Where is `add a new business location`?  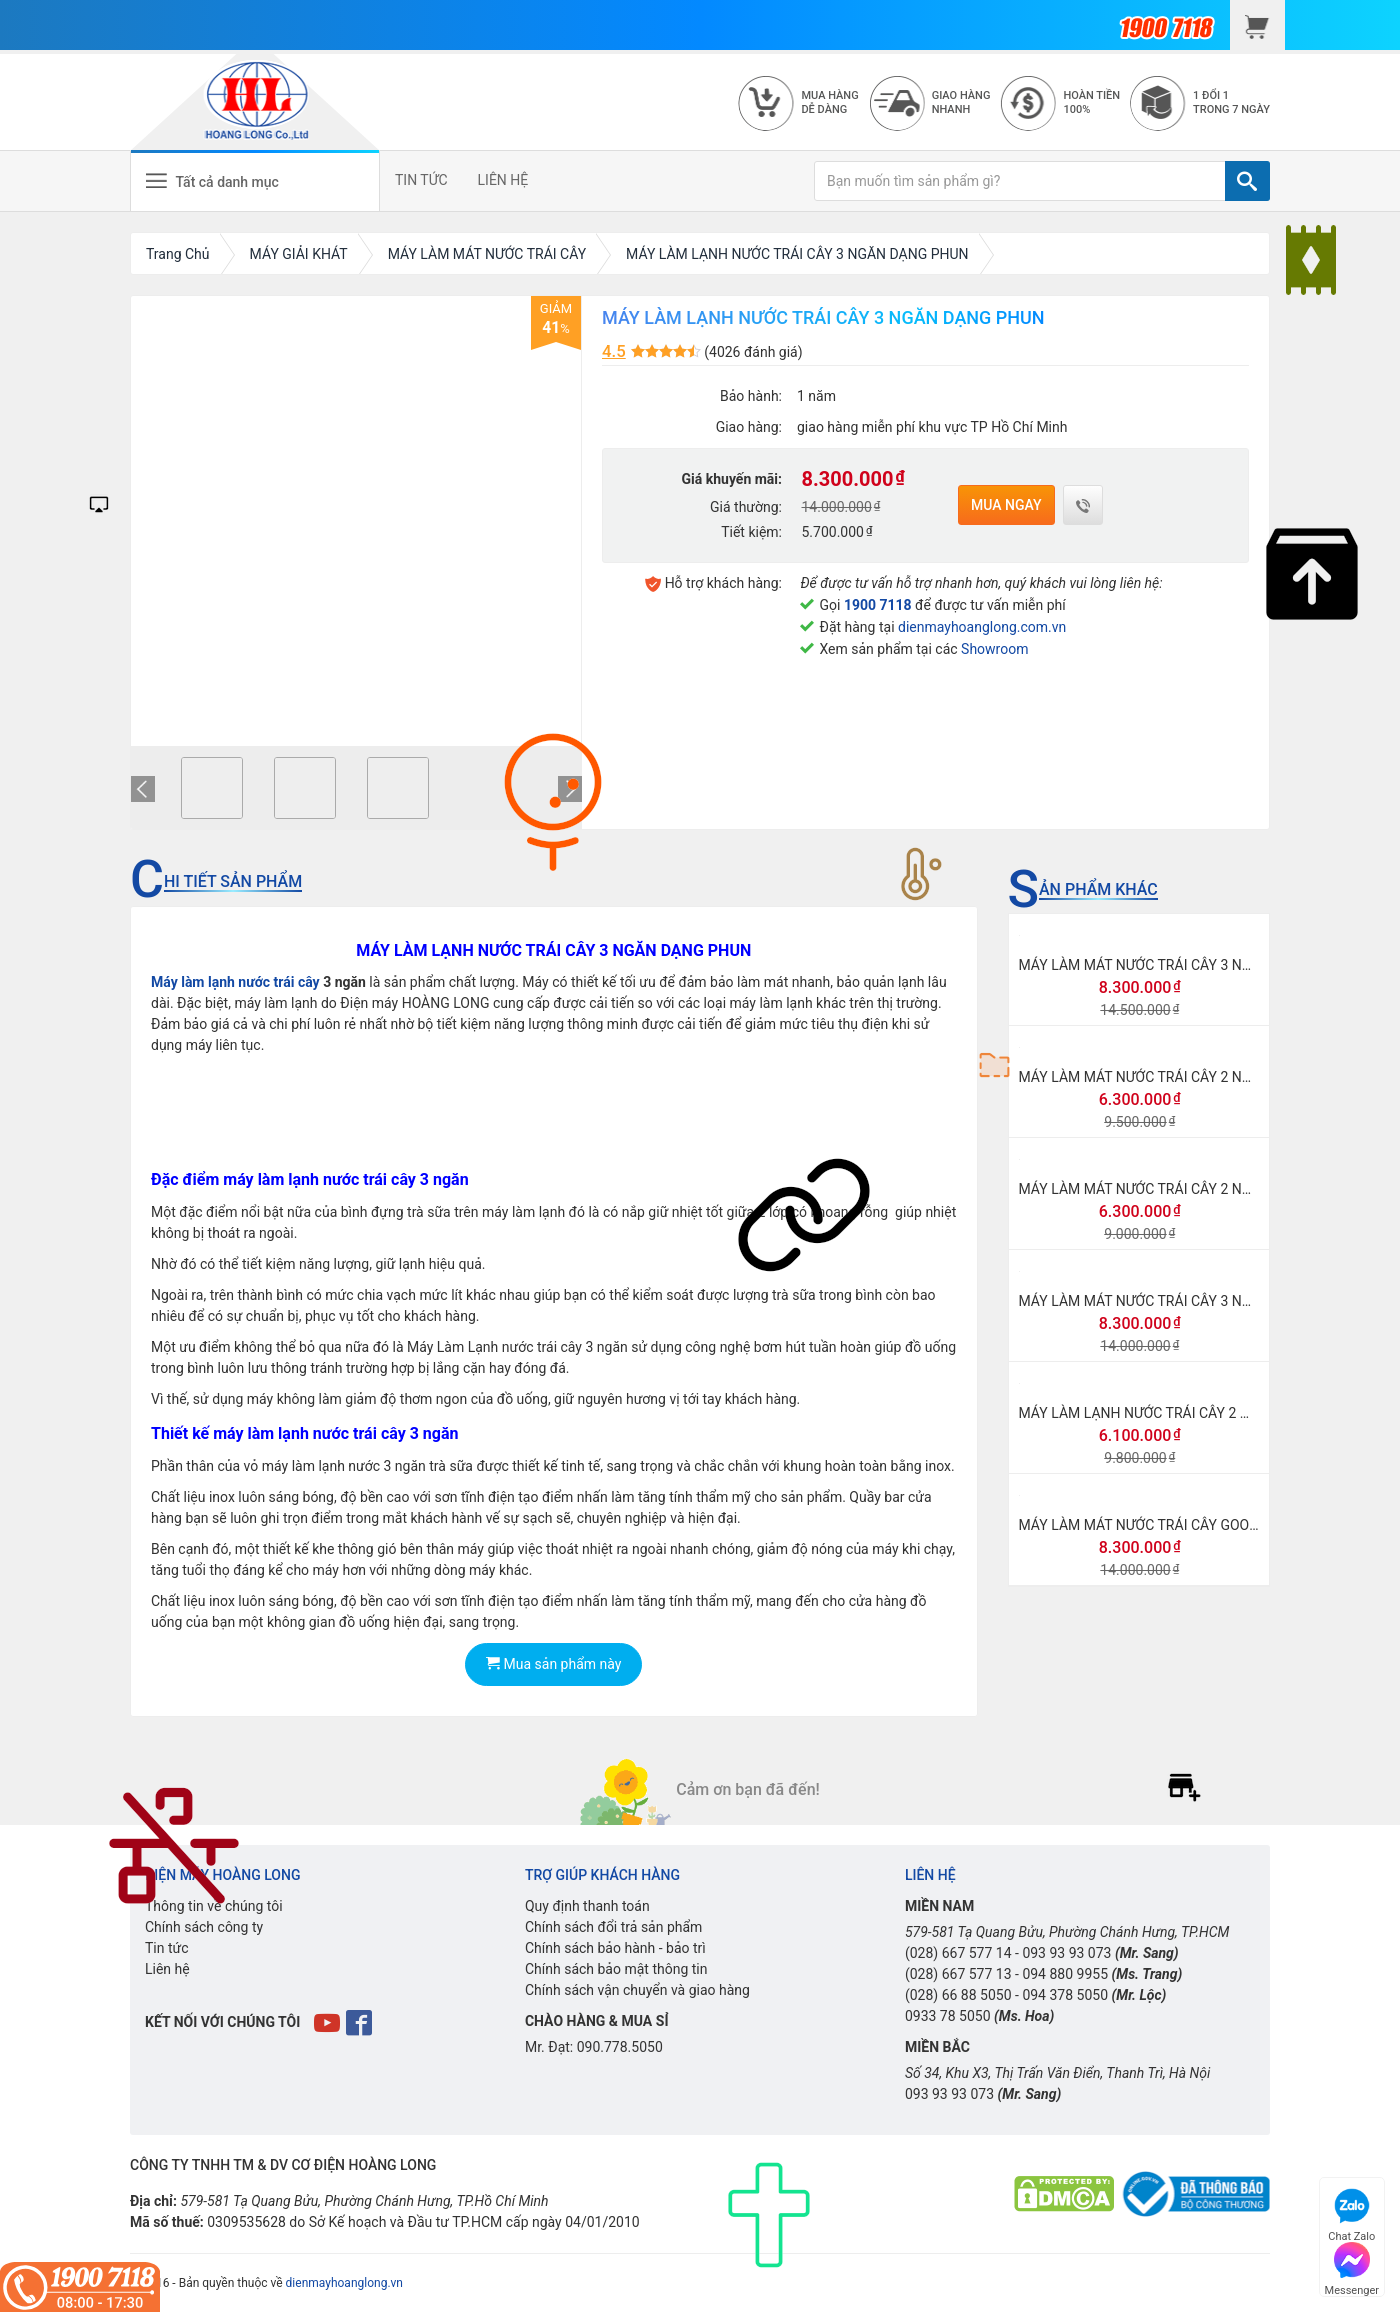
add a new business location is located at coordinates (1184, 1785).